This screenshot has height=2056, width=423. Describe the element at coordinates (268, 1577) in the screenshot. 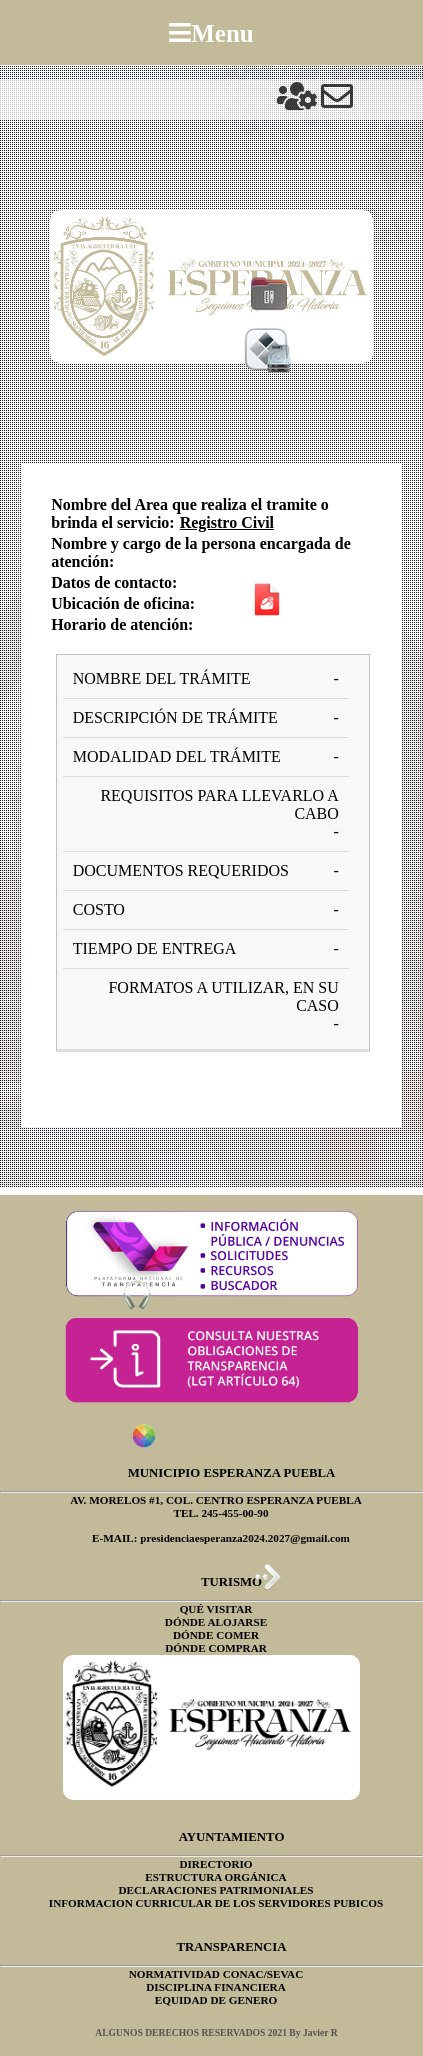

I see `go back to the previous screen or page` at that location.